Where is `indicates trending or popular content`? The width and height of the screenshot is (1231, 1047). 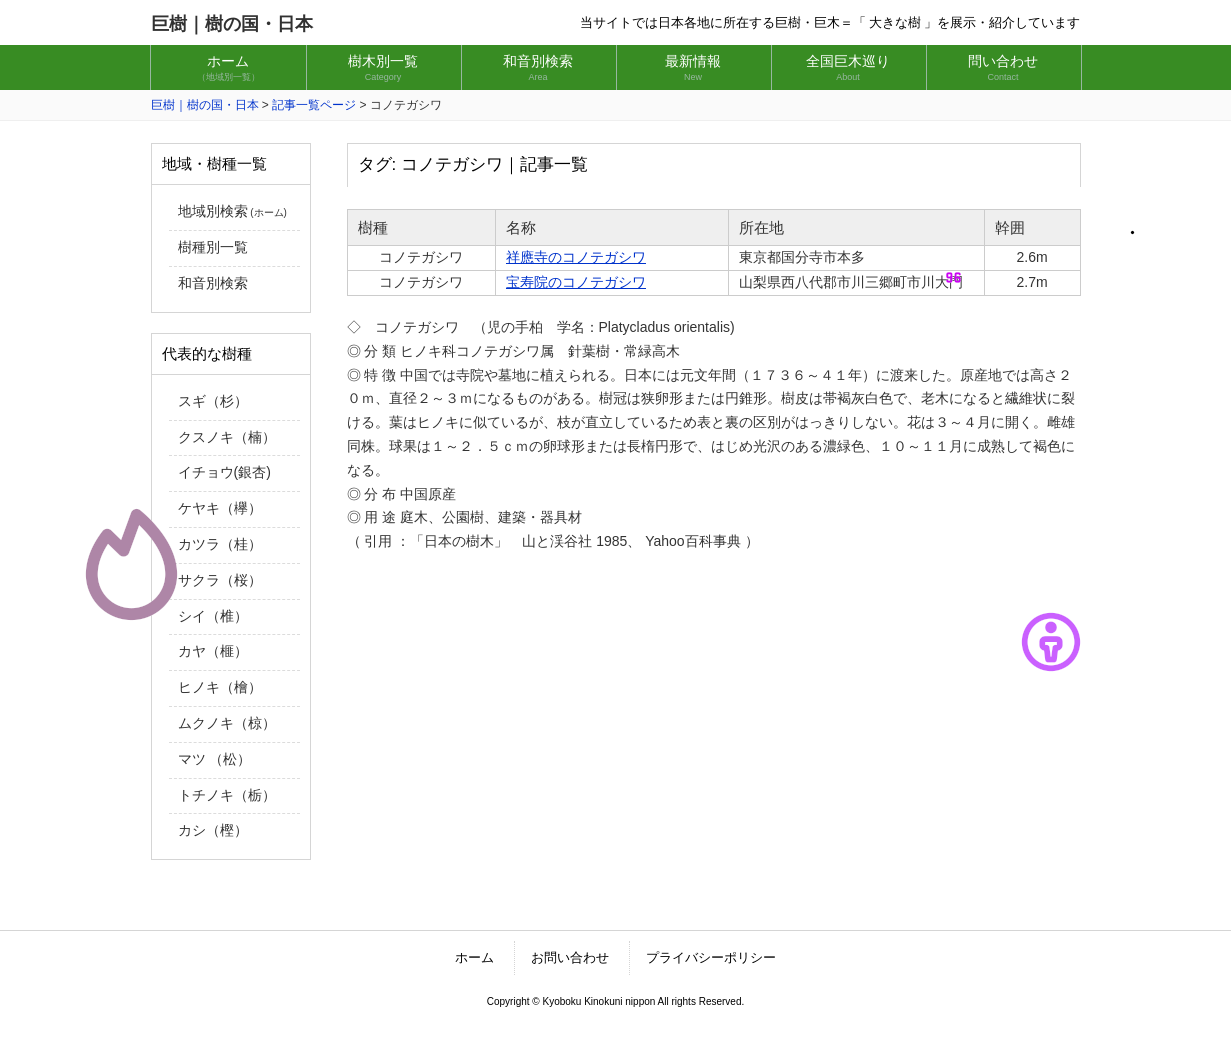 indicates trending or popular content is located at coordinates (131, 566).